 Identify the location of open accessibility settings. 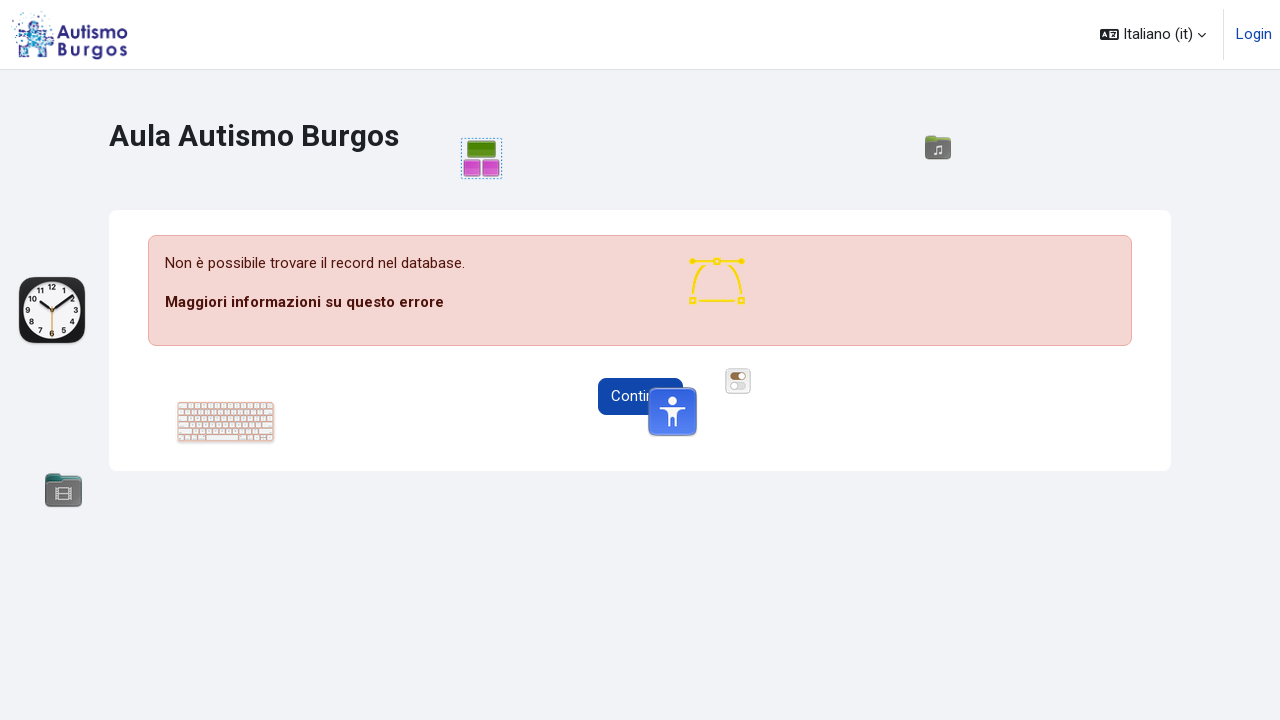
(672, 411).